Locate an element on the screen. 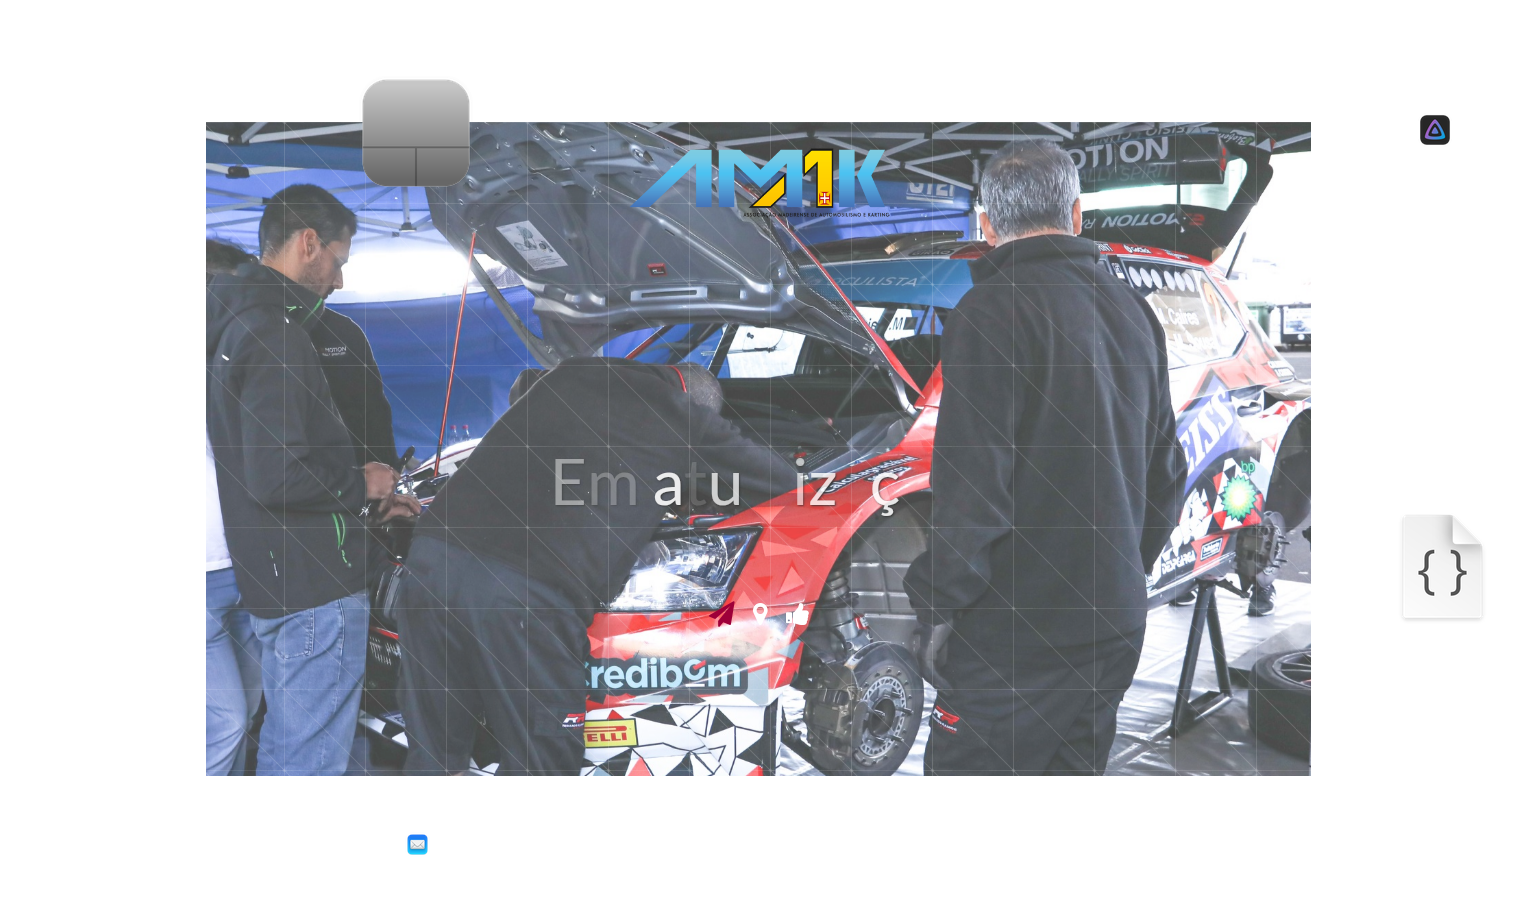  open jellyfin media server app is located at coordinates (1435, 130).